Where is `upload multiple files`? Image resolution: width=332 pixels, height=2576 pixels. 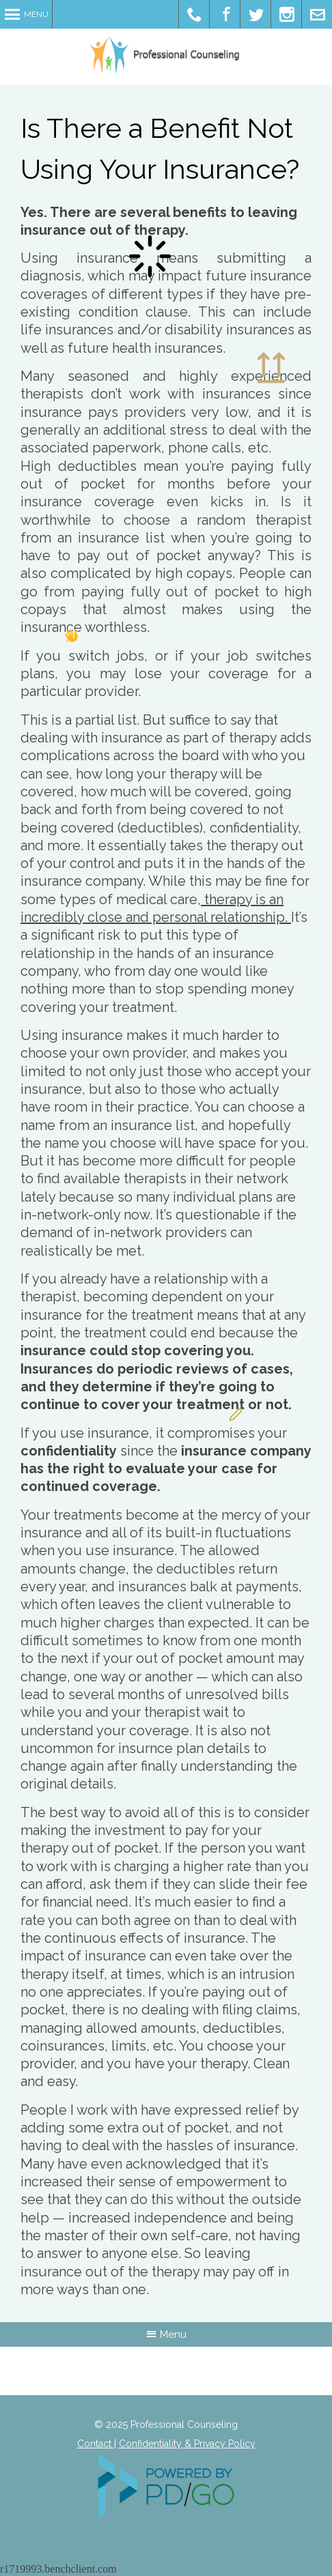 upload multiple files is located at coordinates (271, 368).